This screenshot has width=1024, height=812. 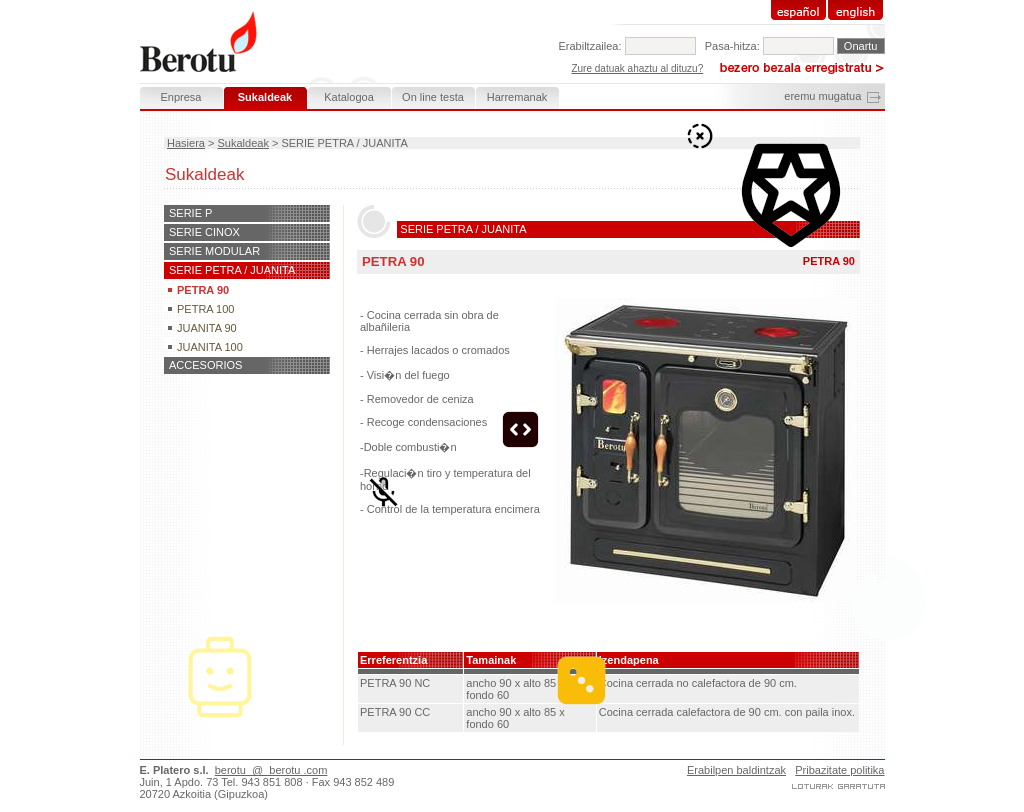 What do you see at coordinates (700, 136) in the screenshot?
I see `cancel or stop a process in progress` at bounding box center [700, 136].